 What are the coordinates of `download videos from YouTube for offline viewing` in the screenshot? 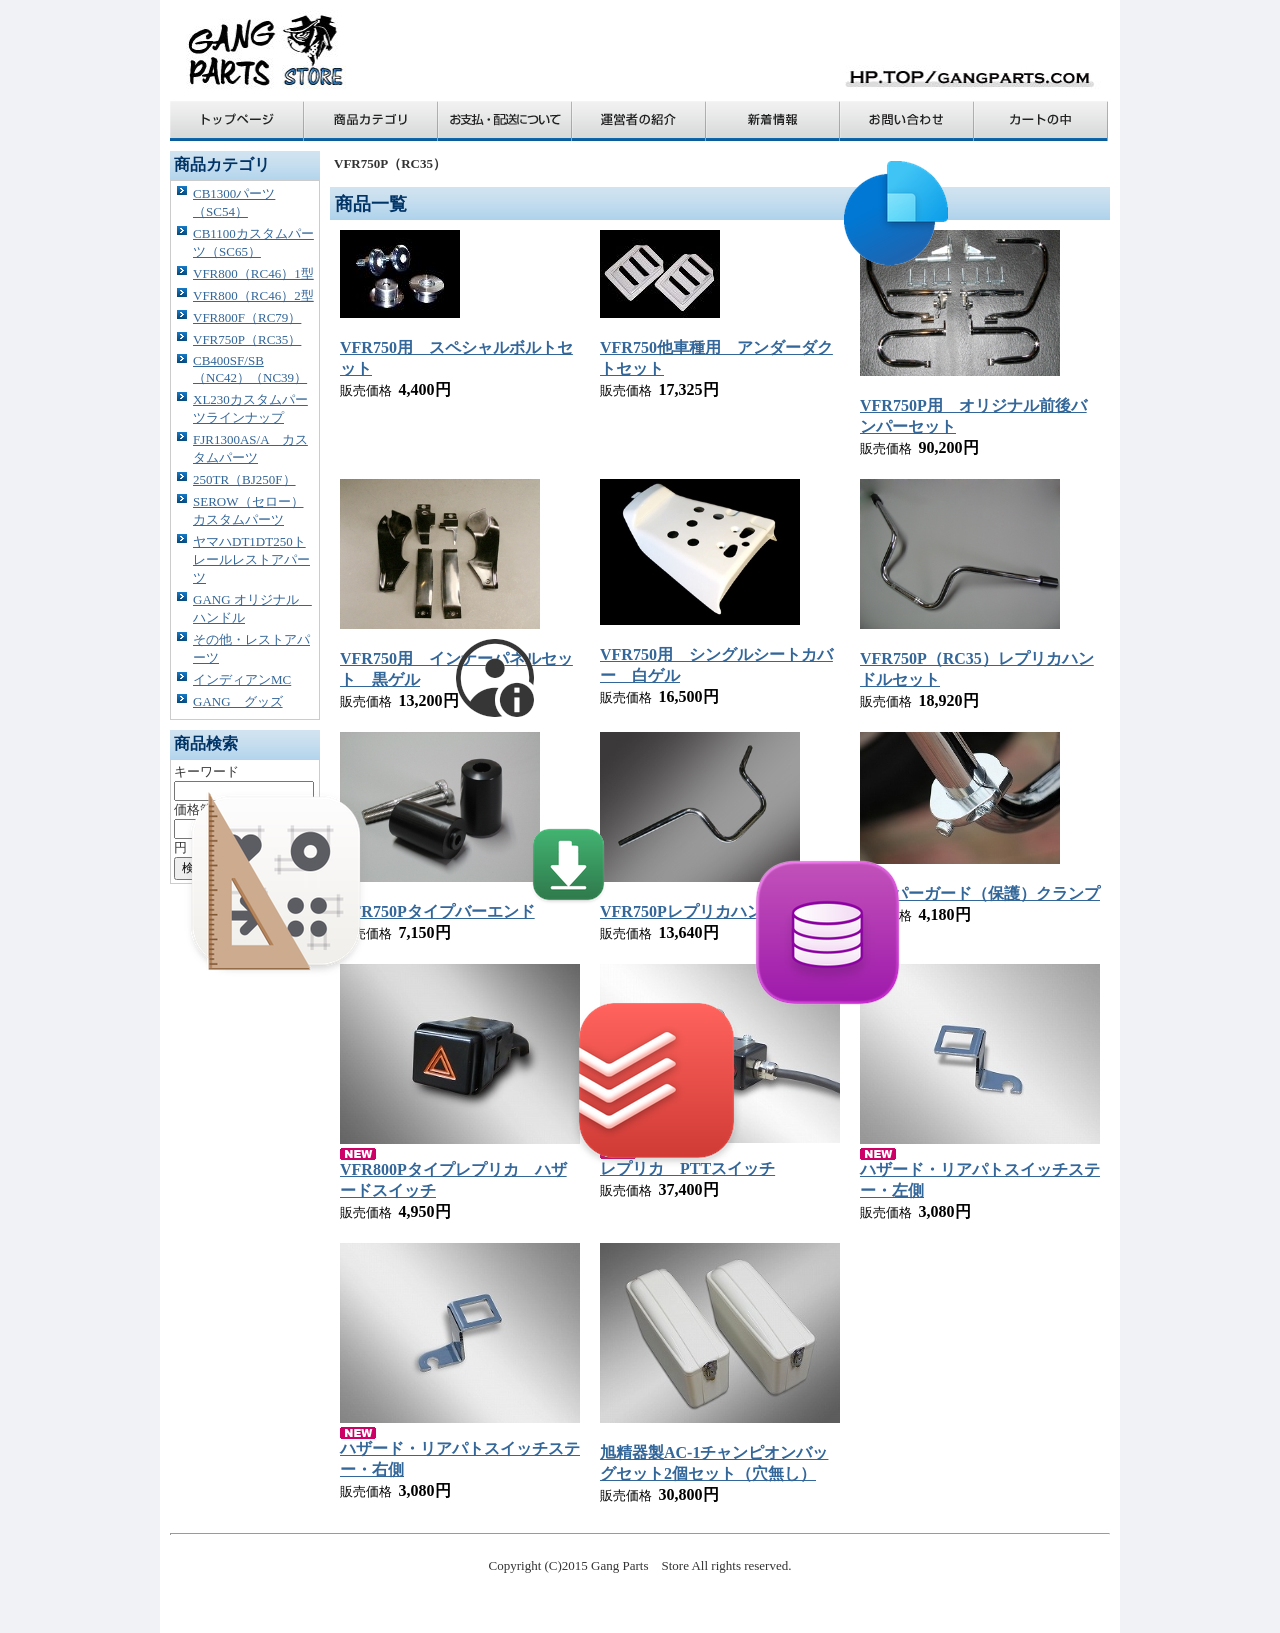 It's located at (568, 864).